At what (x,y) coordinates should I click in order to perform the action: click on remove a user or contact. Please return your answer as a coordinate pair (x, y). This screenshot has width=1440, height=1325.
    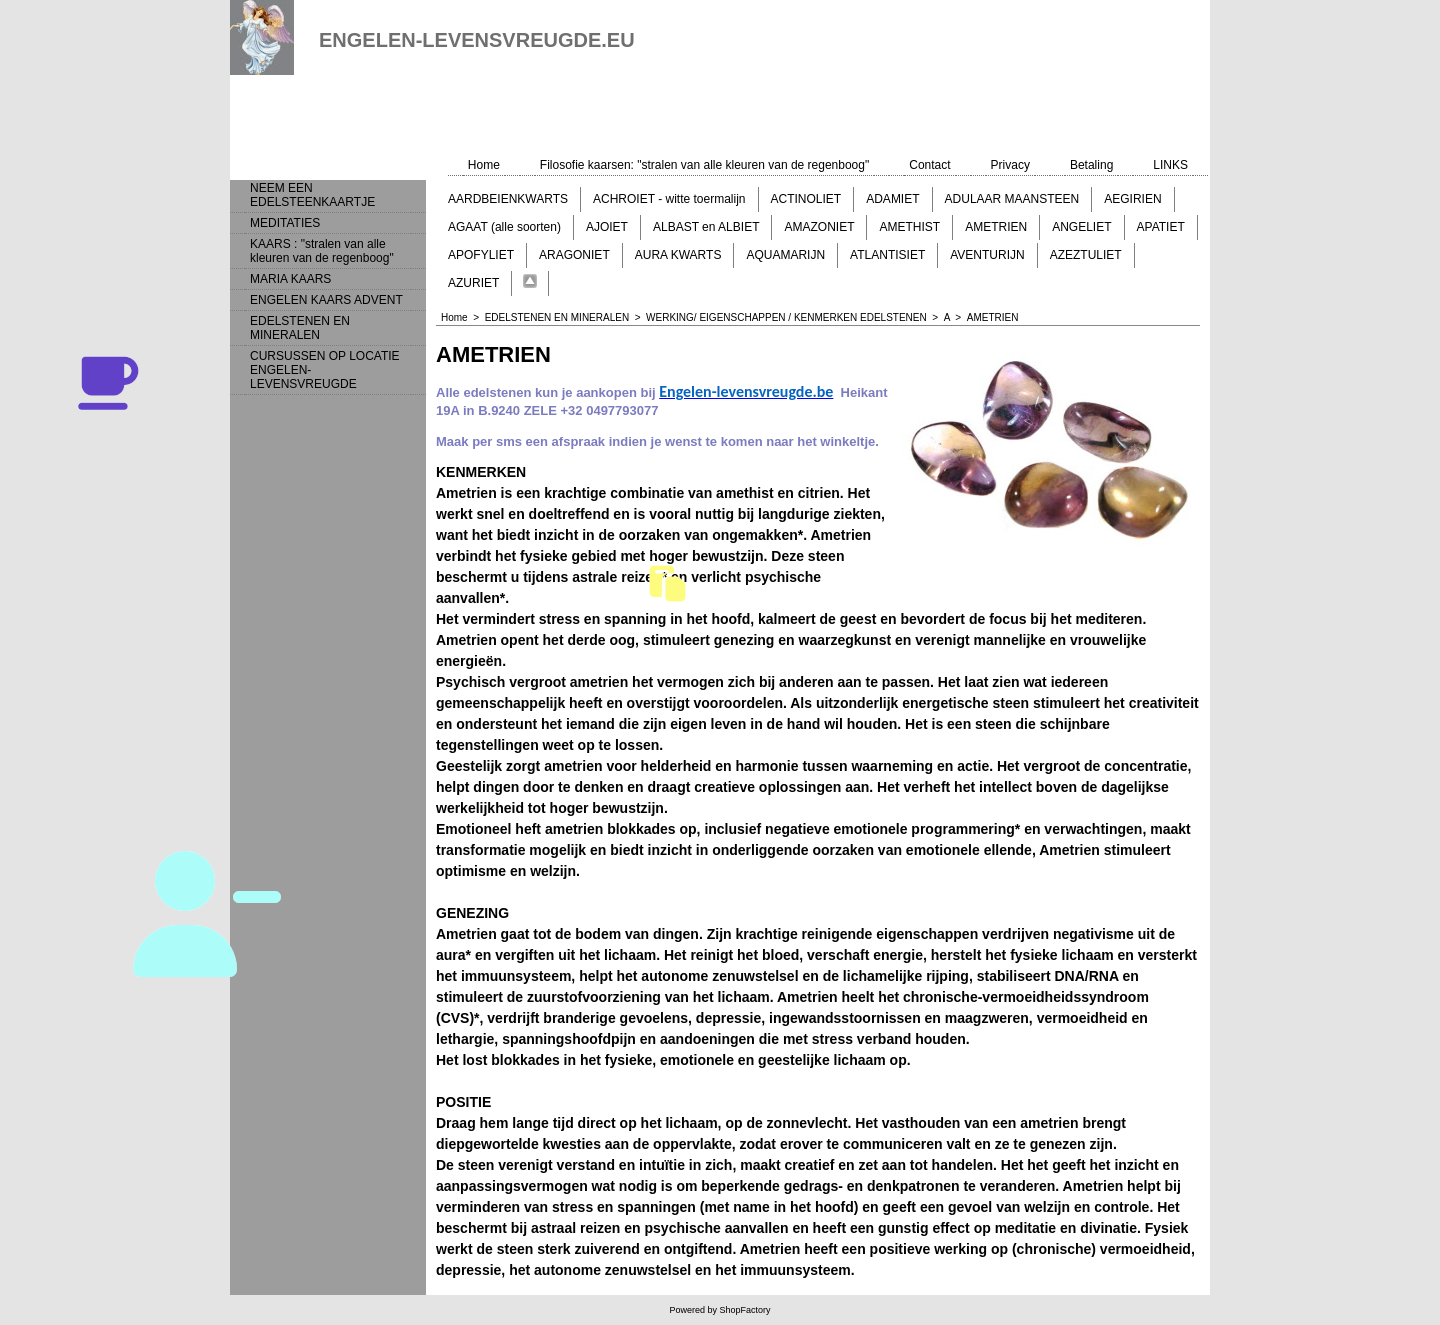
    Looking at the image, I should click on (201, 913).